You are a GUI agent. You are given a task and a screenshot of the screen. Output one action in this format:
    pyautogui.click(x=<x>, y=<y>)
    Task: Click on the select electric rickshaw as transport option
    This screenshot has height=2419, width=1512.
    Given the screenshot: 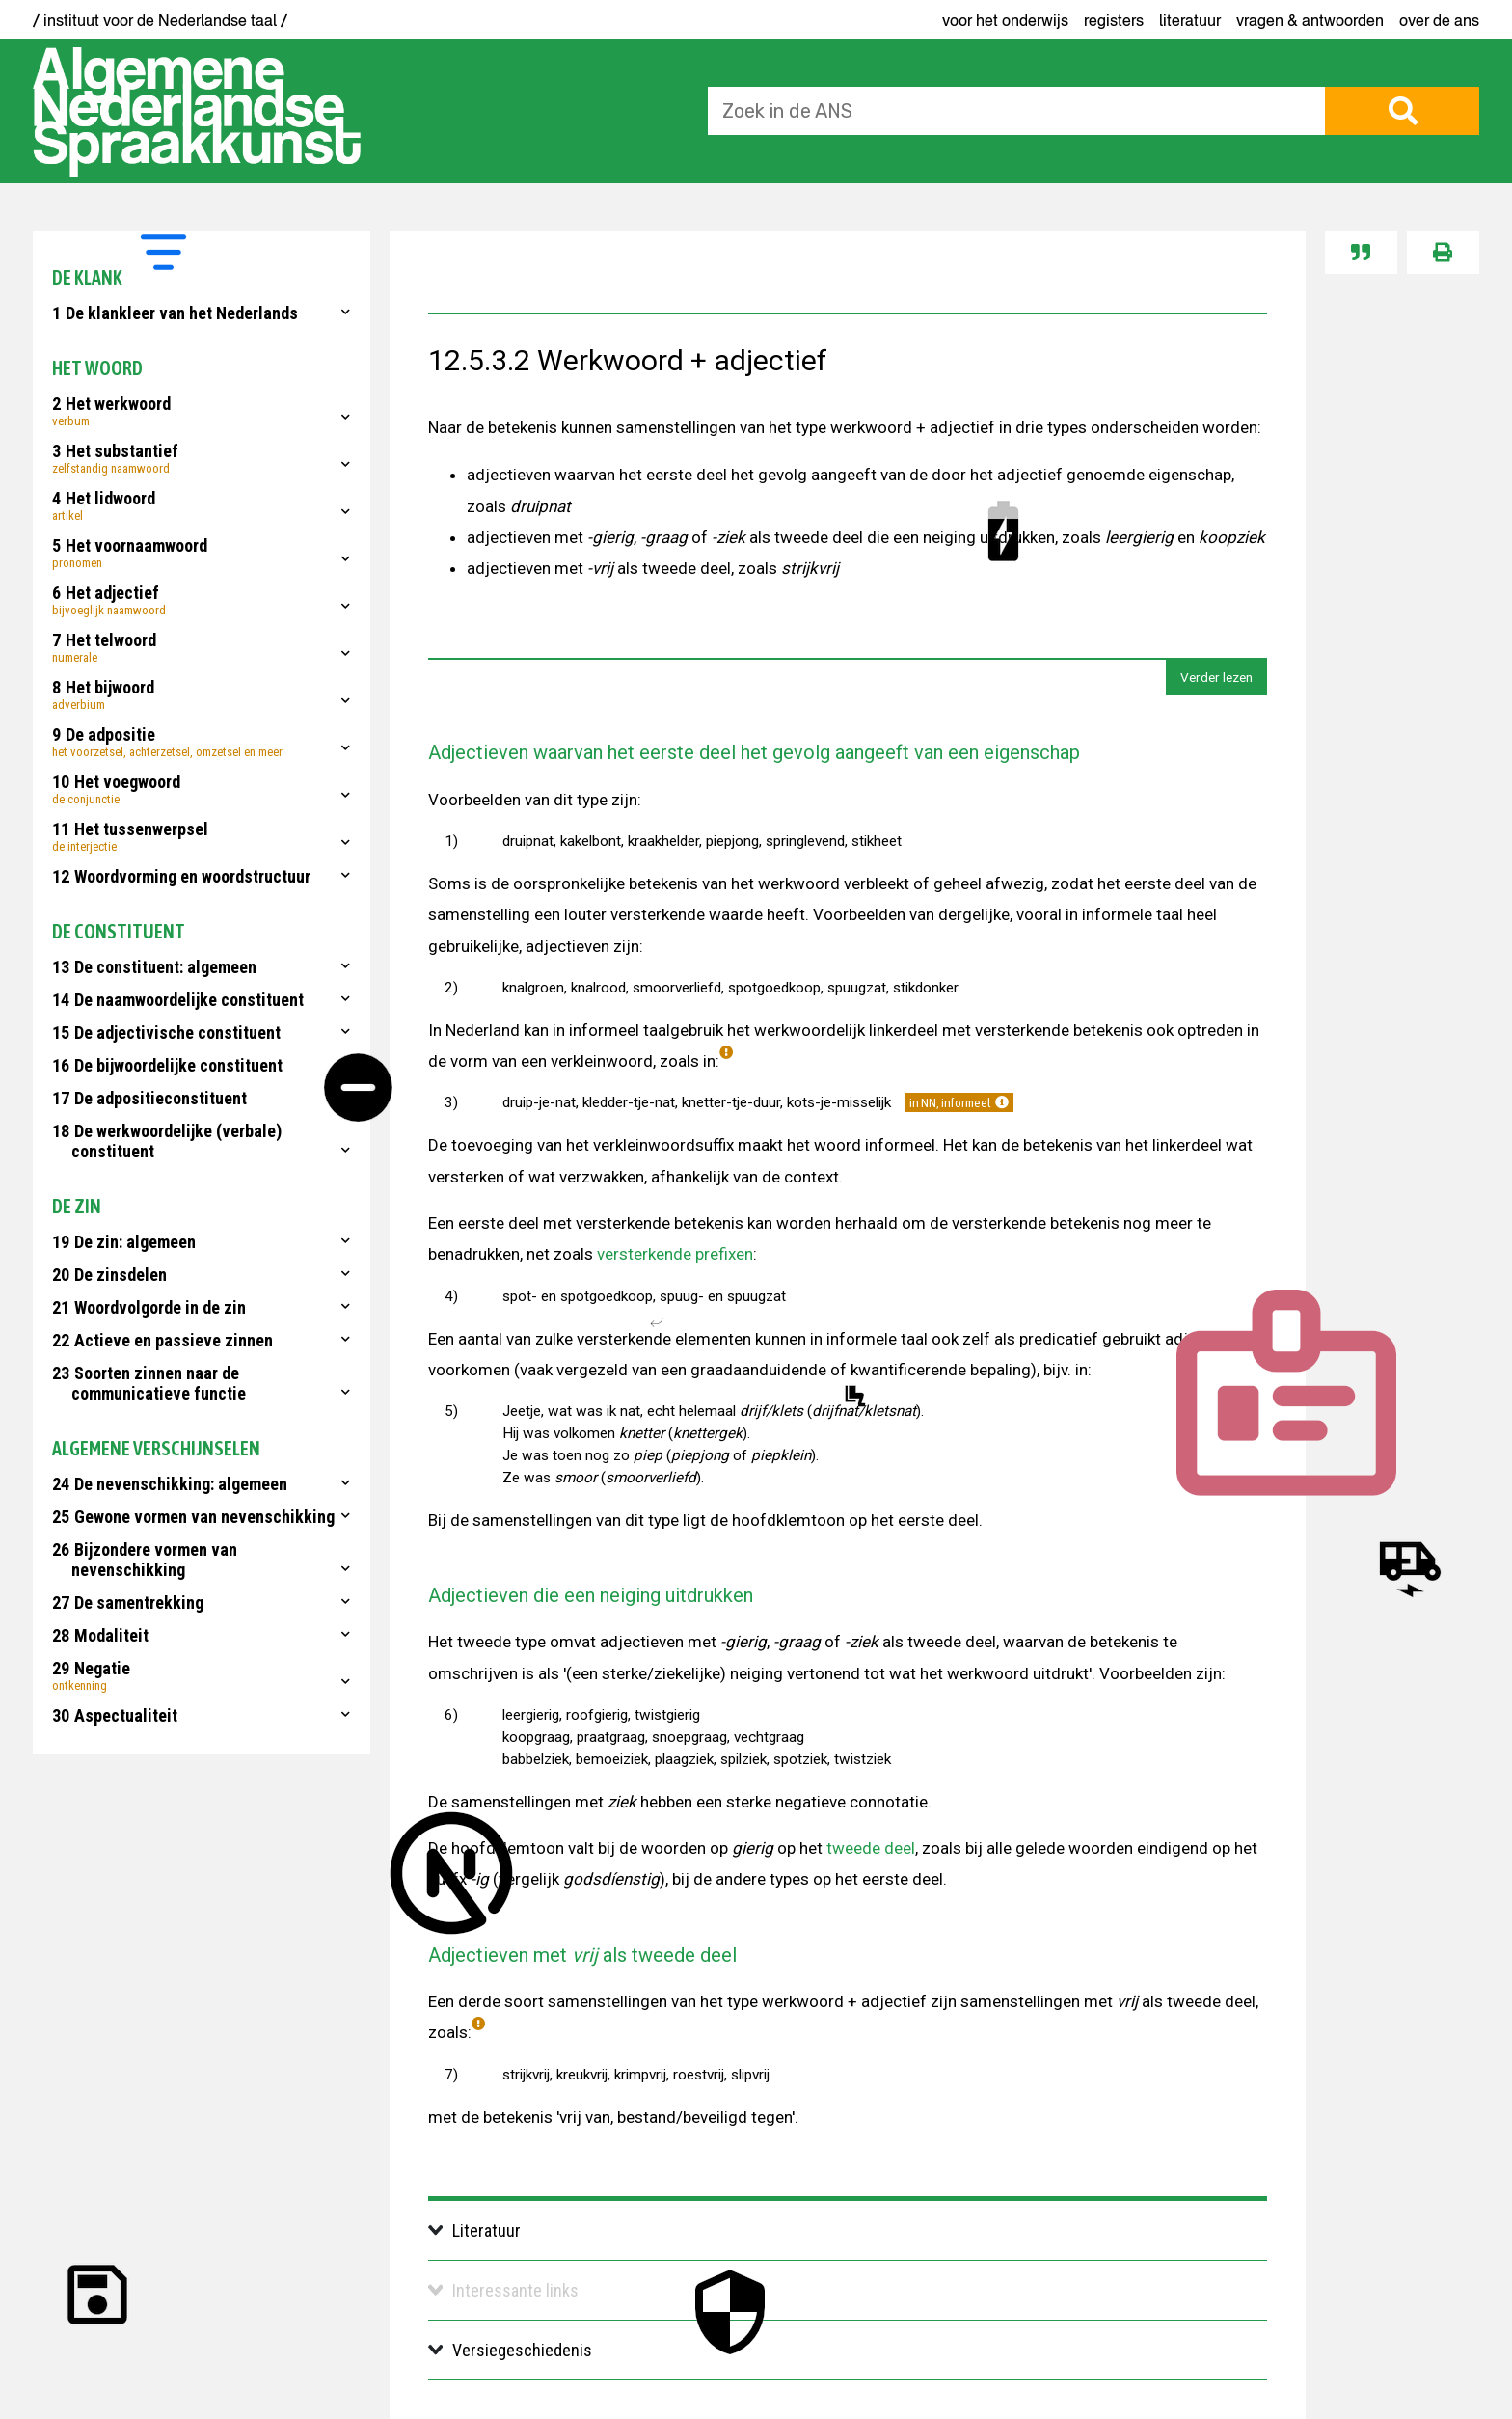 What is the action you would take?
    pyautogui.click(x=1410, y=1566)
    